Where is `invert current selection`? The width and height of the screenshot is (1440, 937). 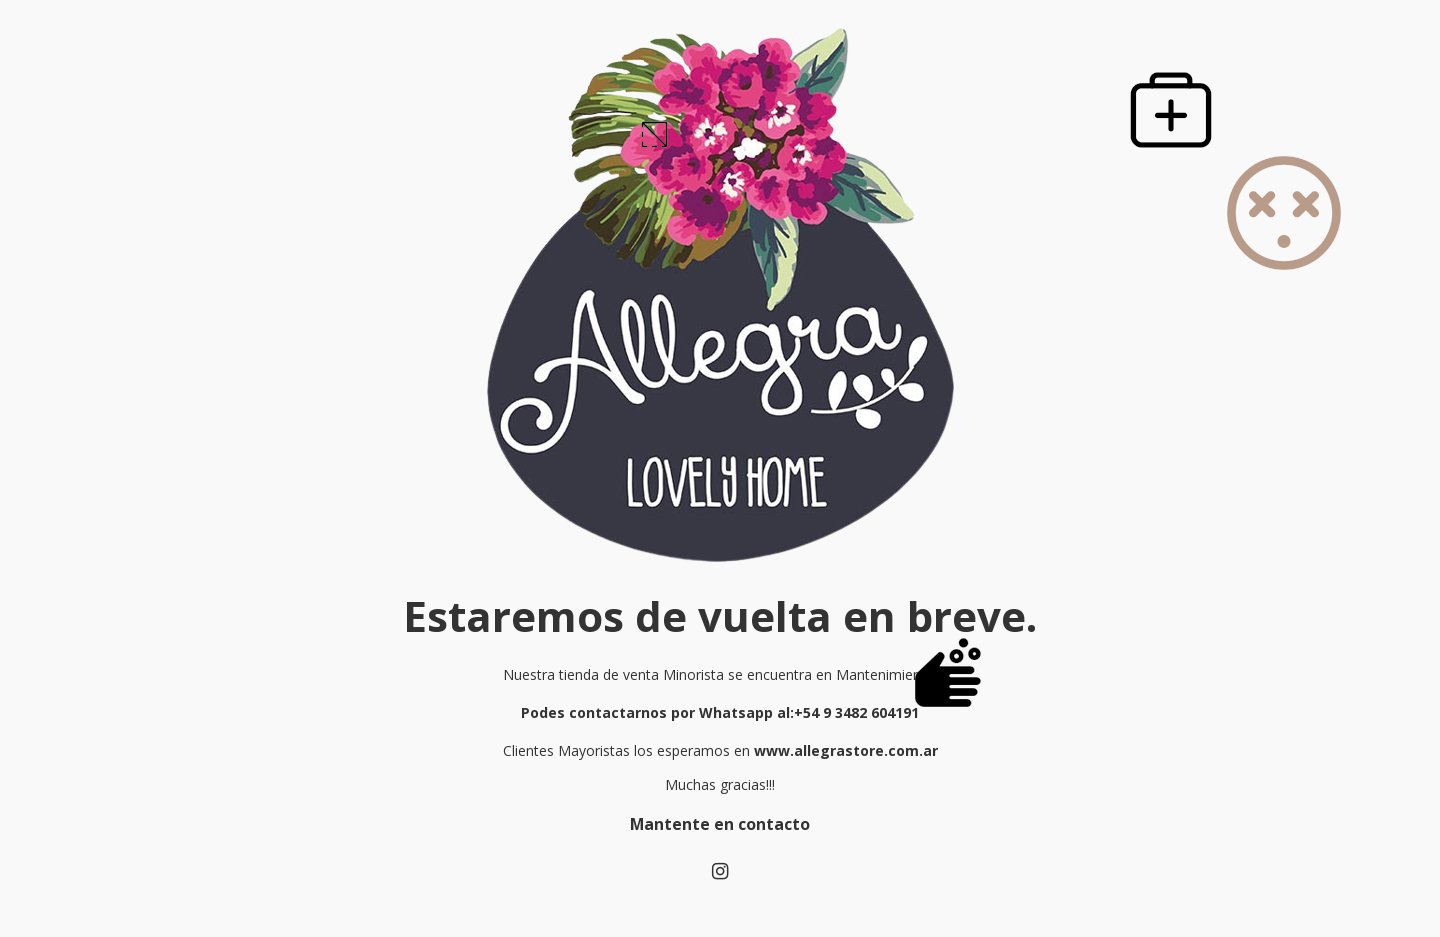
invert current selection is located at coordinates (654, 134).